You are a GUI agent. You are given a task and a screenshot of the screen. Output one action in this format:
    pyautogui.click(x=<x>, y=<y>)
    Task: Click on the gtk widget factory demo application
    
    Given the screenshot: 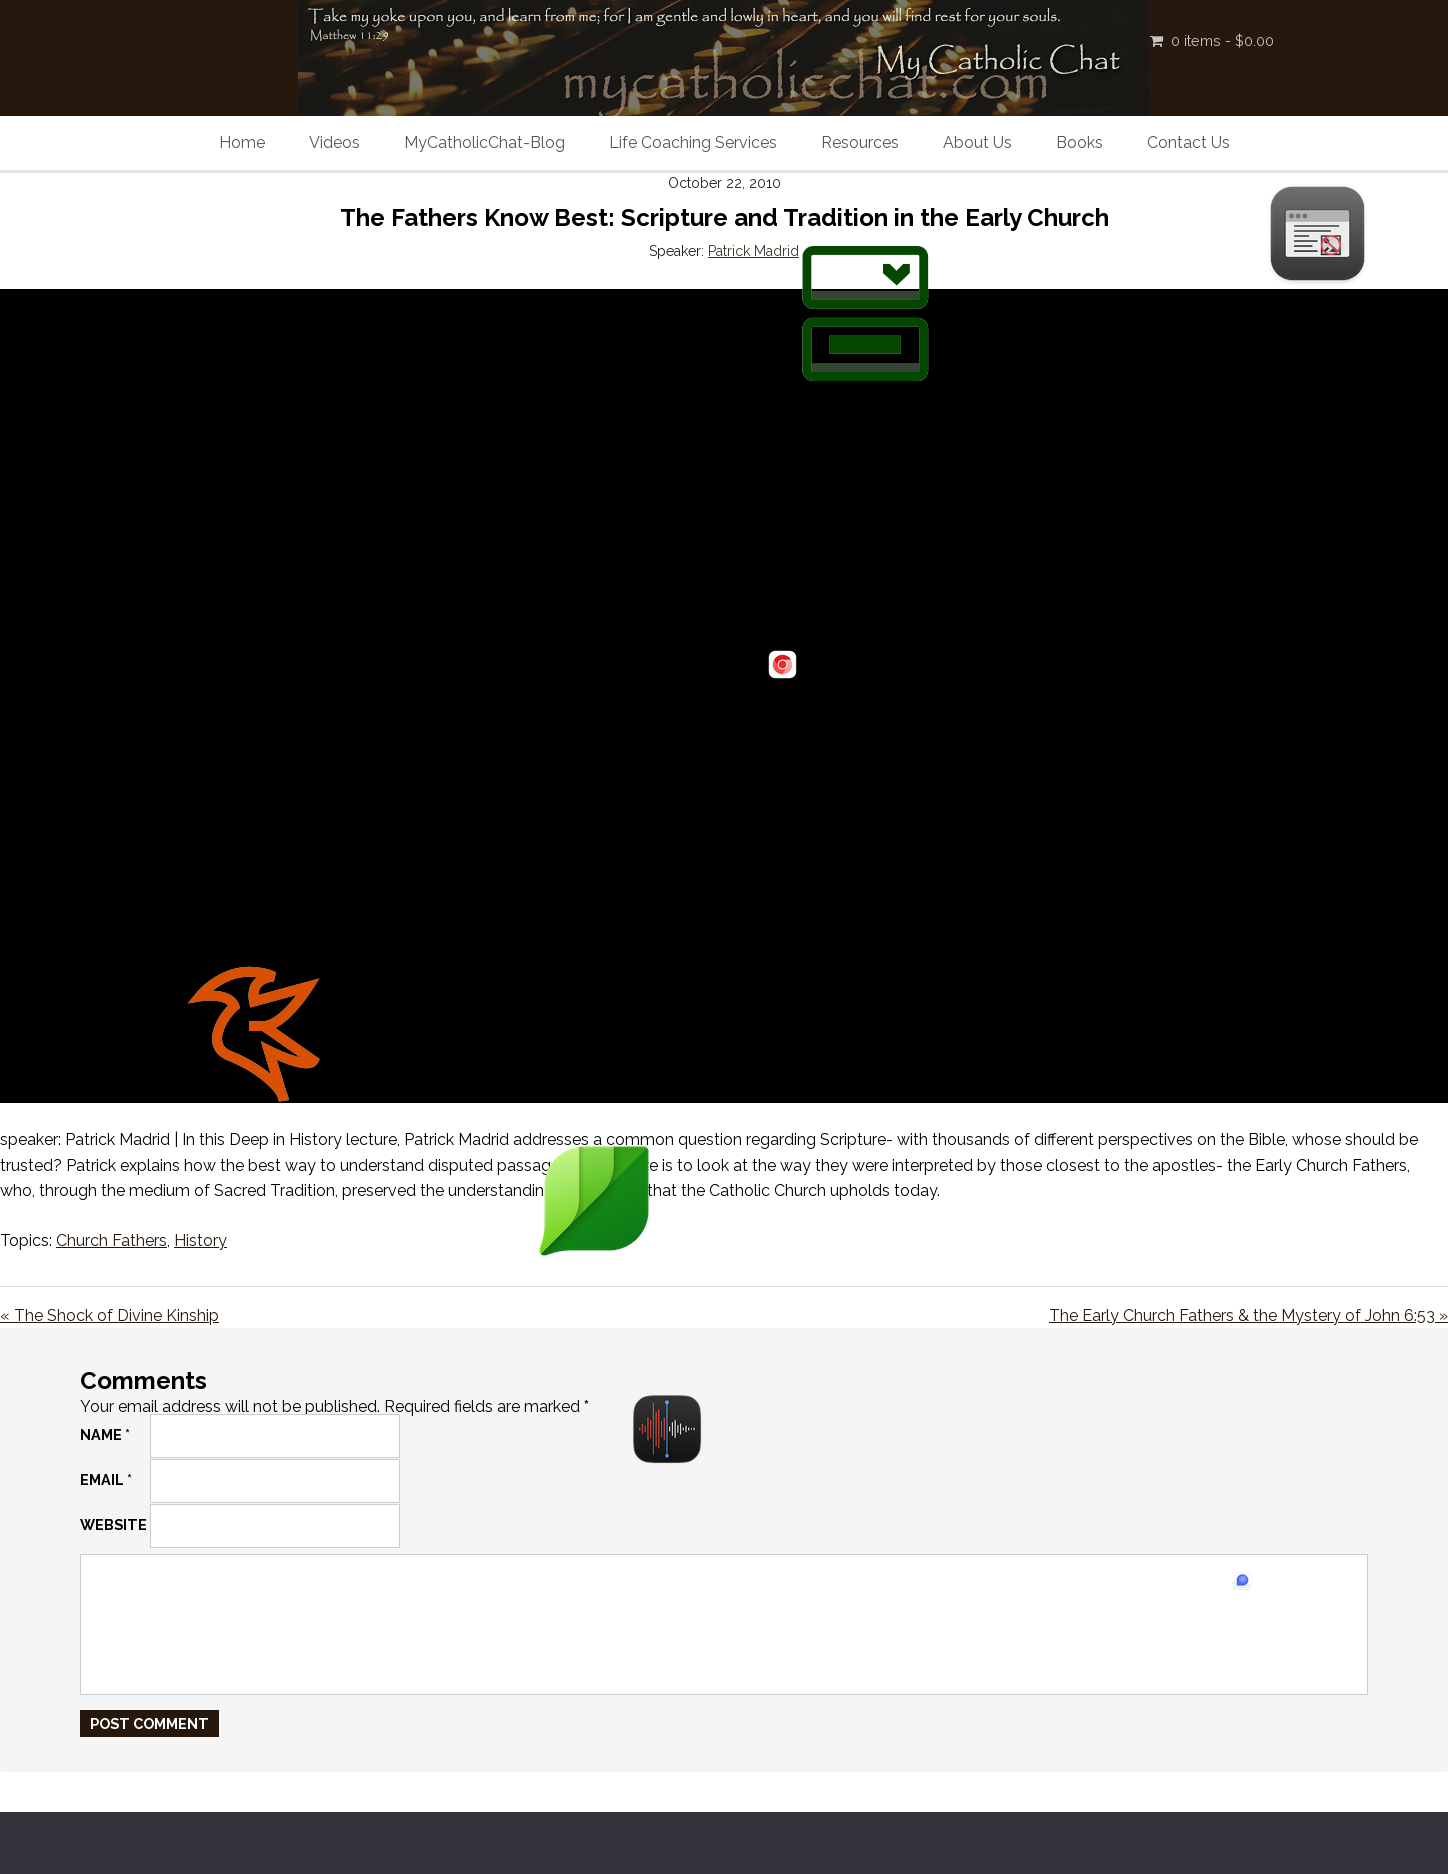 What is the action you would take?
    pyautogui.click(x=865, y=309)
    